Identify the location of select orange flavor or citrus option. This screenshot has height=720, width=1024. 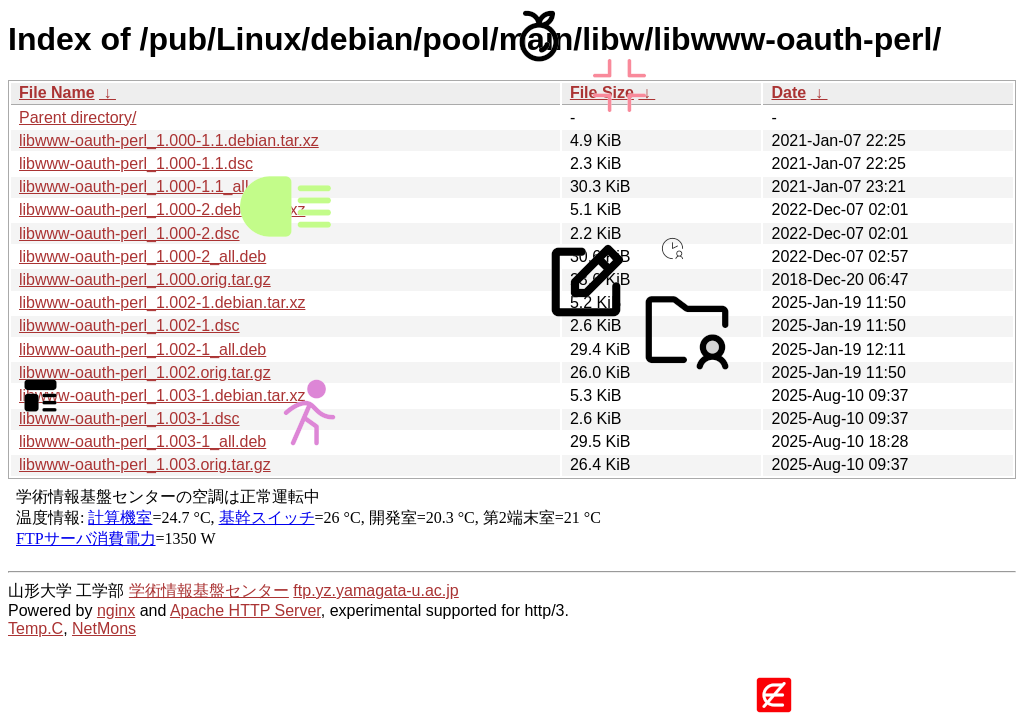
(539, 37).